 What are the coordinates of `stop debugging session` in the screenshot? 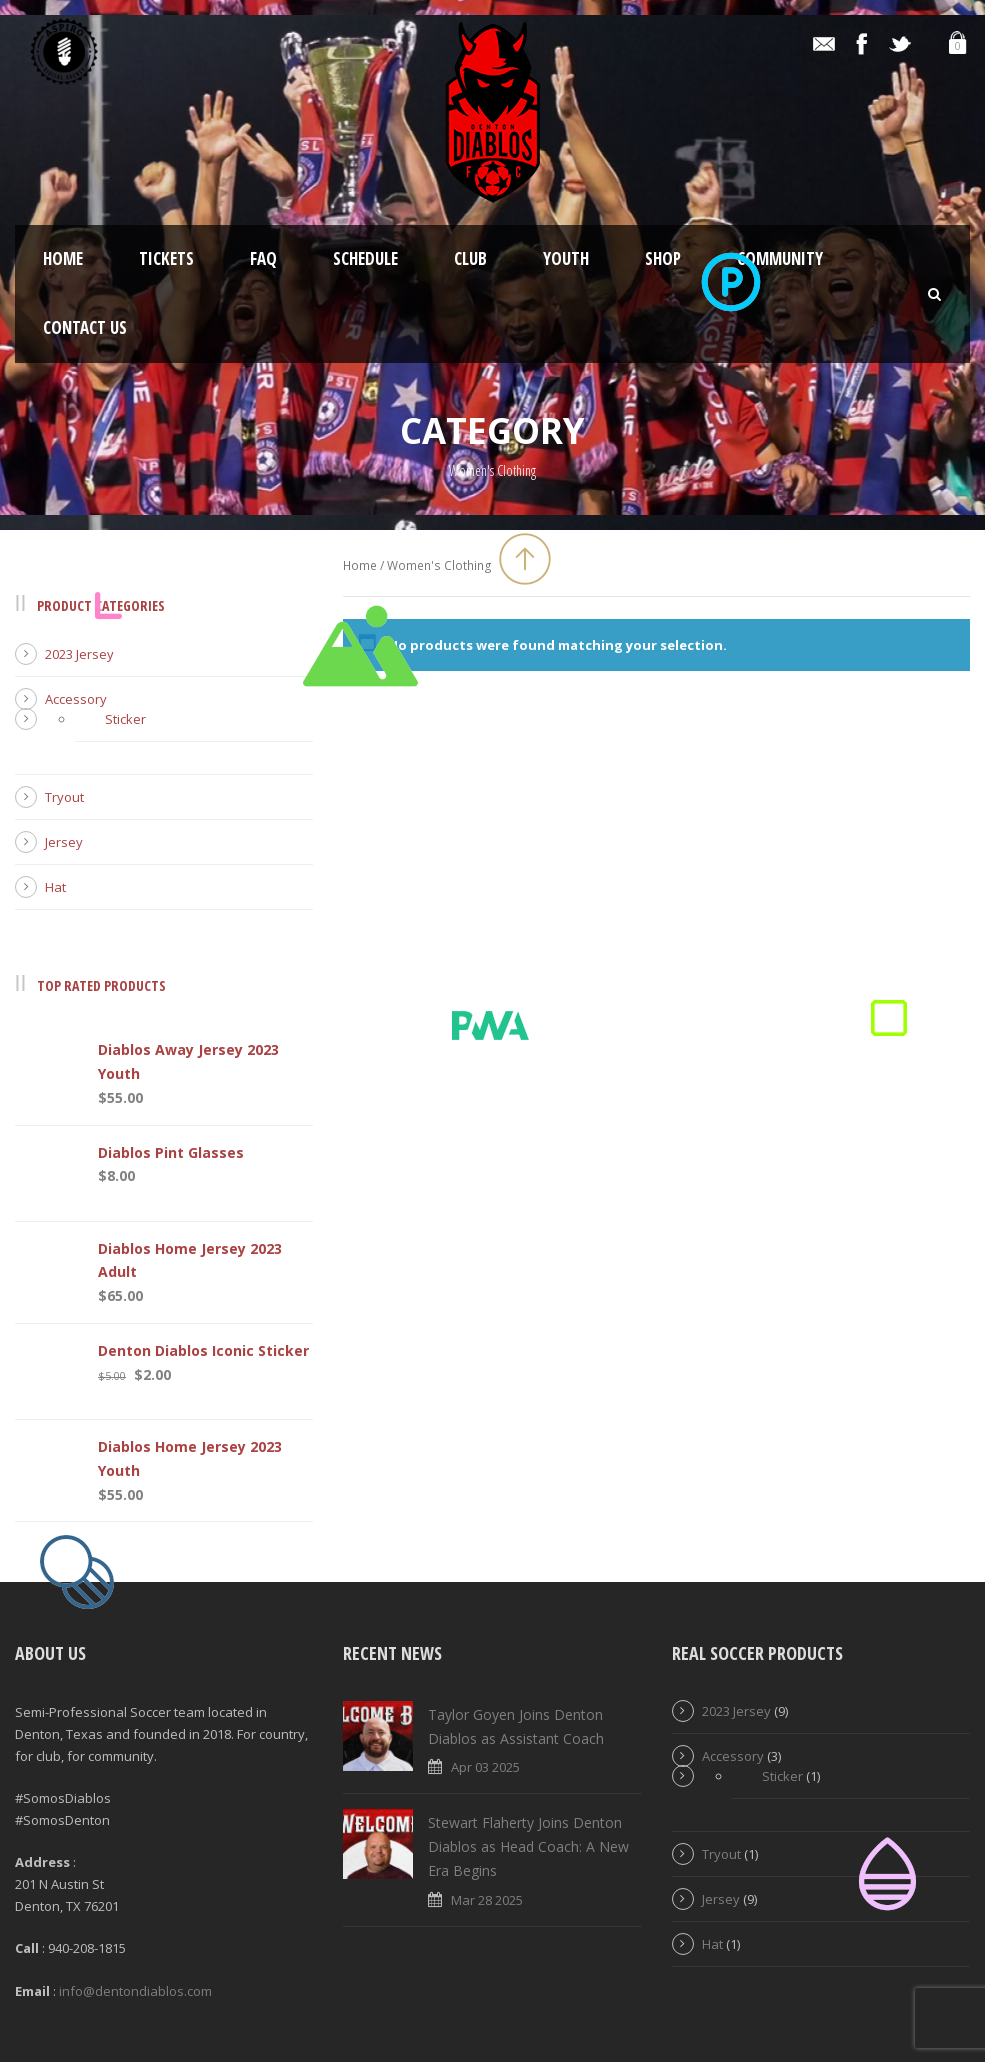 It's located at (889, 1018).